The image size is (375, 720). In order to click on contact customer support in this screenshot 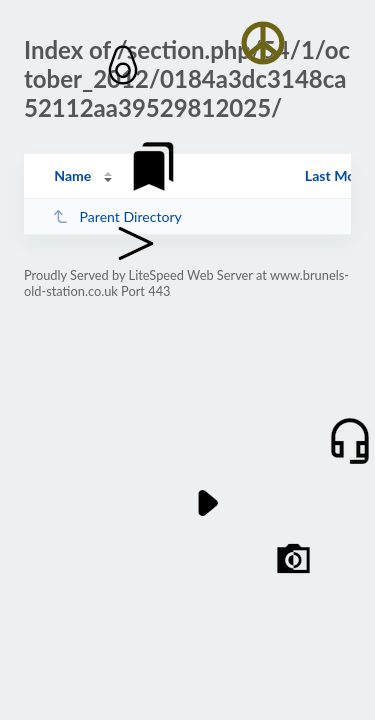, I will do `click(350, 441)`.